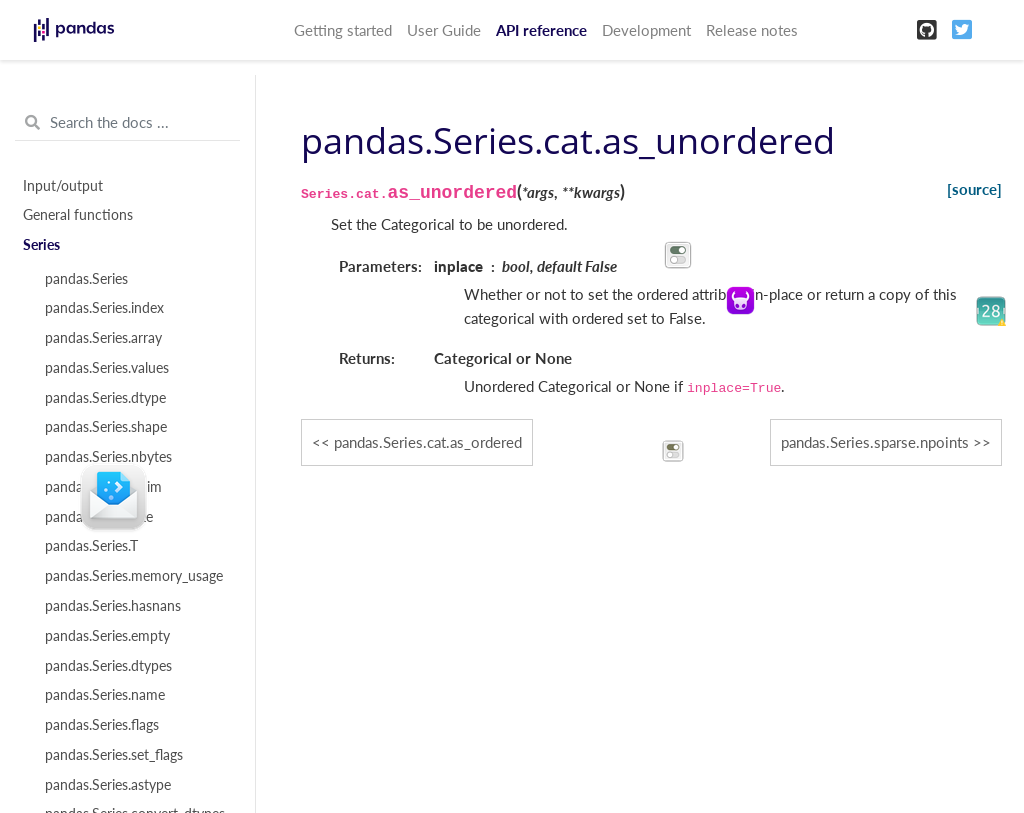  Describe the element at coordinates (673, 451) in the screenshot. I see `open desktop preferences or settings` at that location.